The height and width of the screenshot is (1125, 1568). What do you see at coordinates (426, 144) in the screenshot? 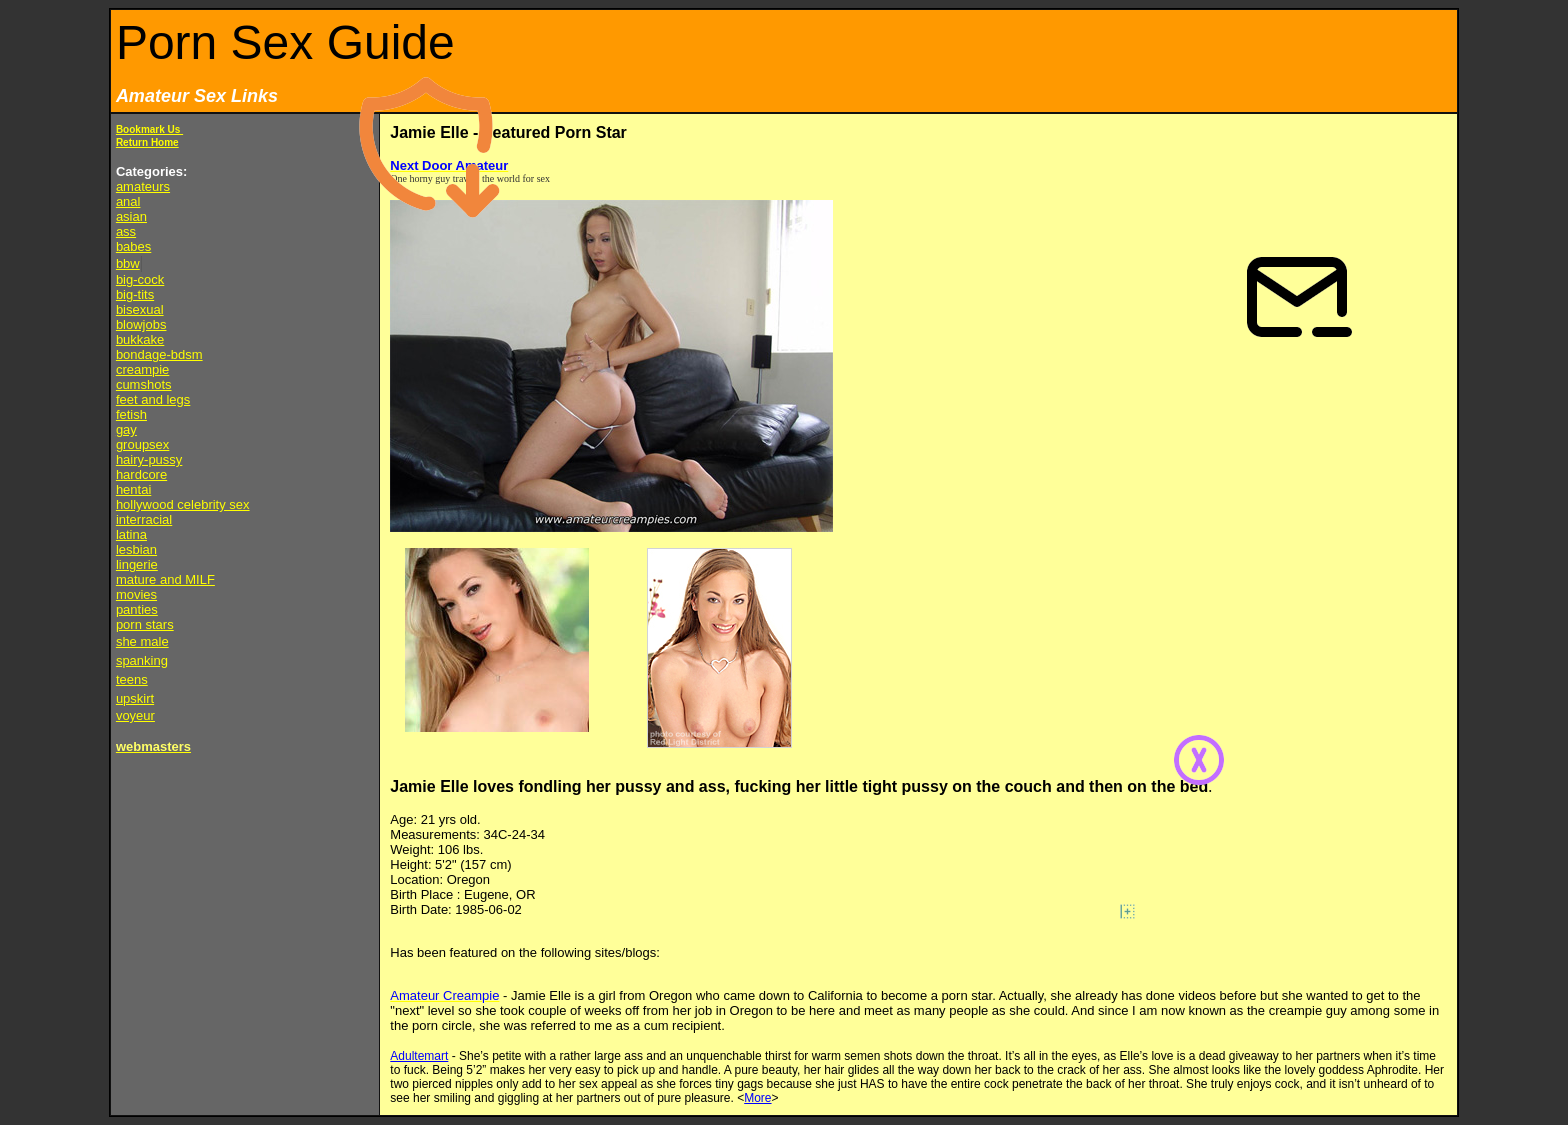
I see `security level decreased` at bounding box center [426, 144].